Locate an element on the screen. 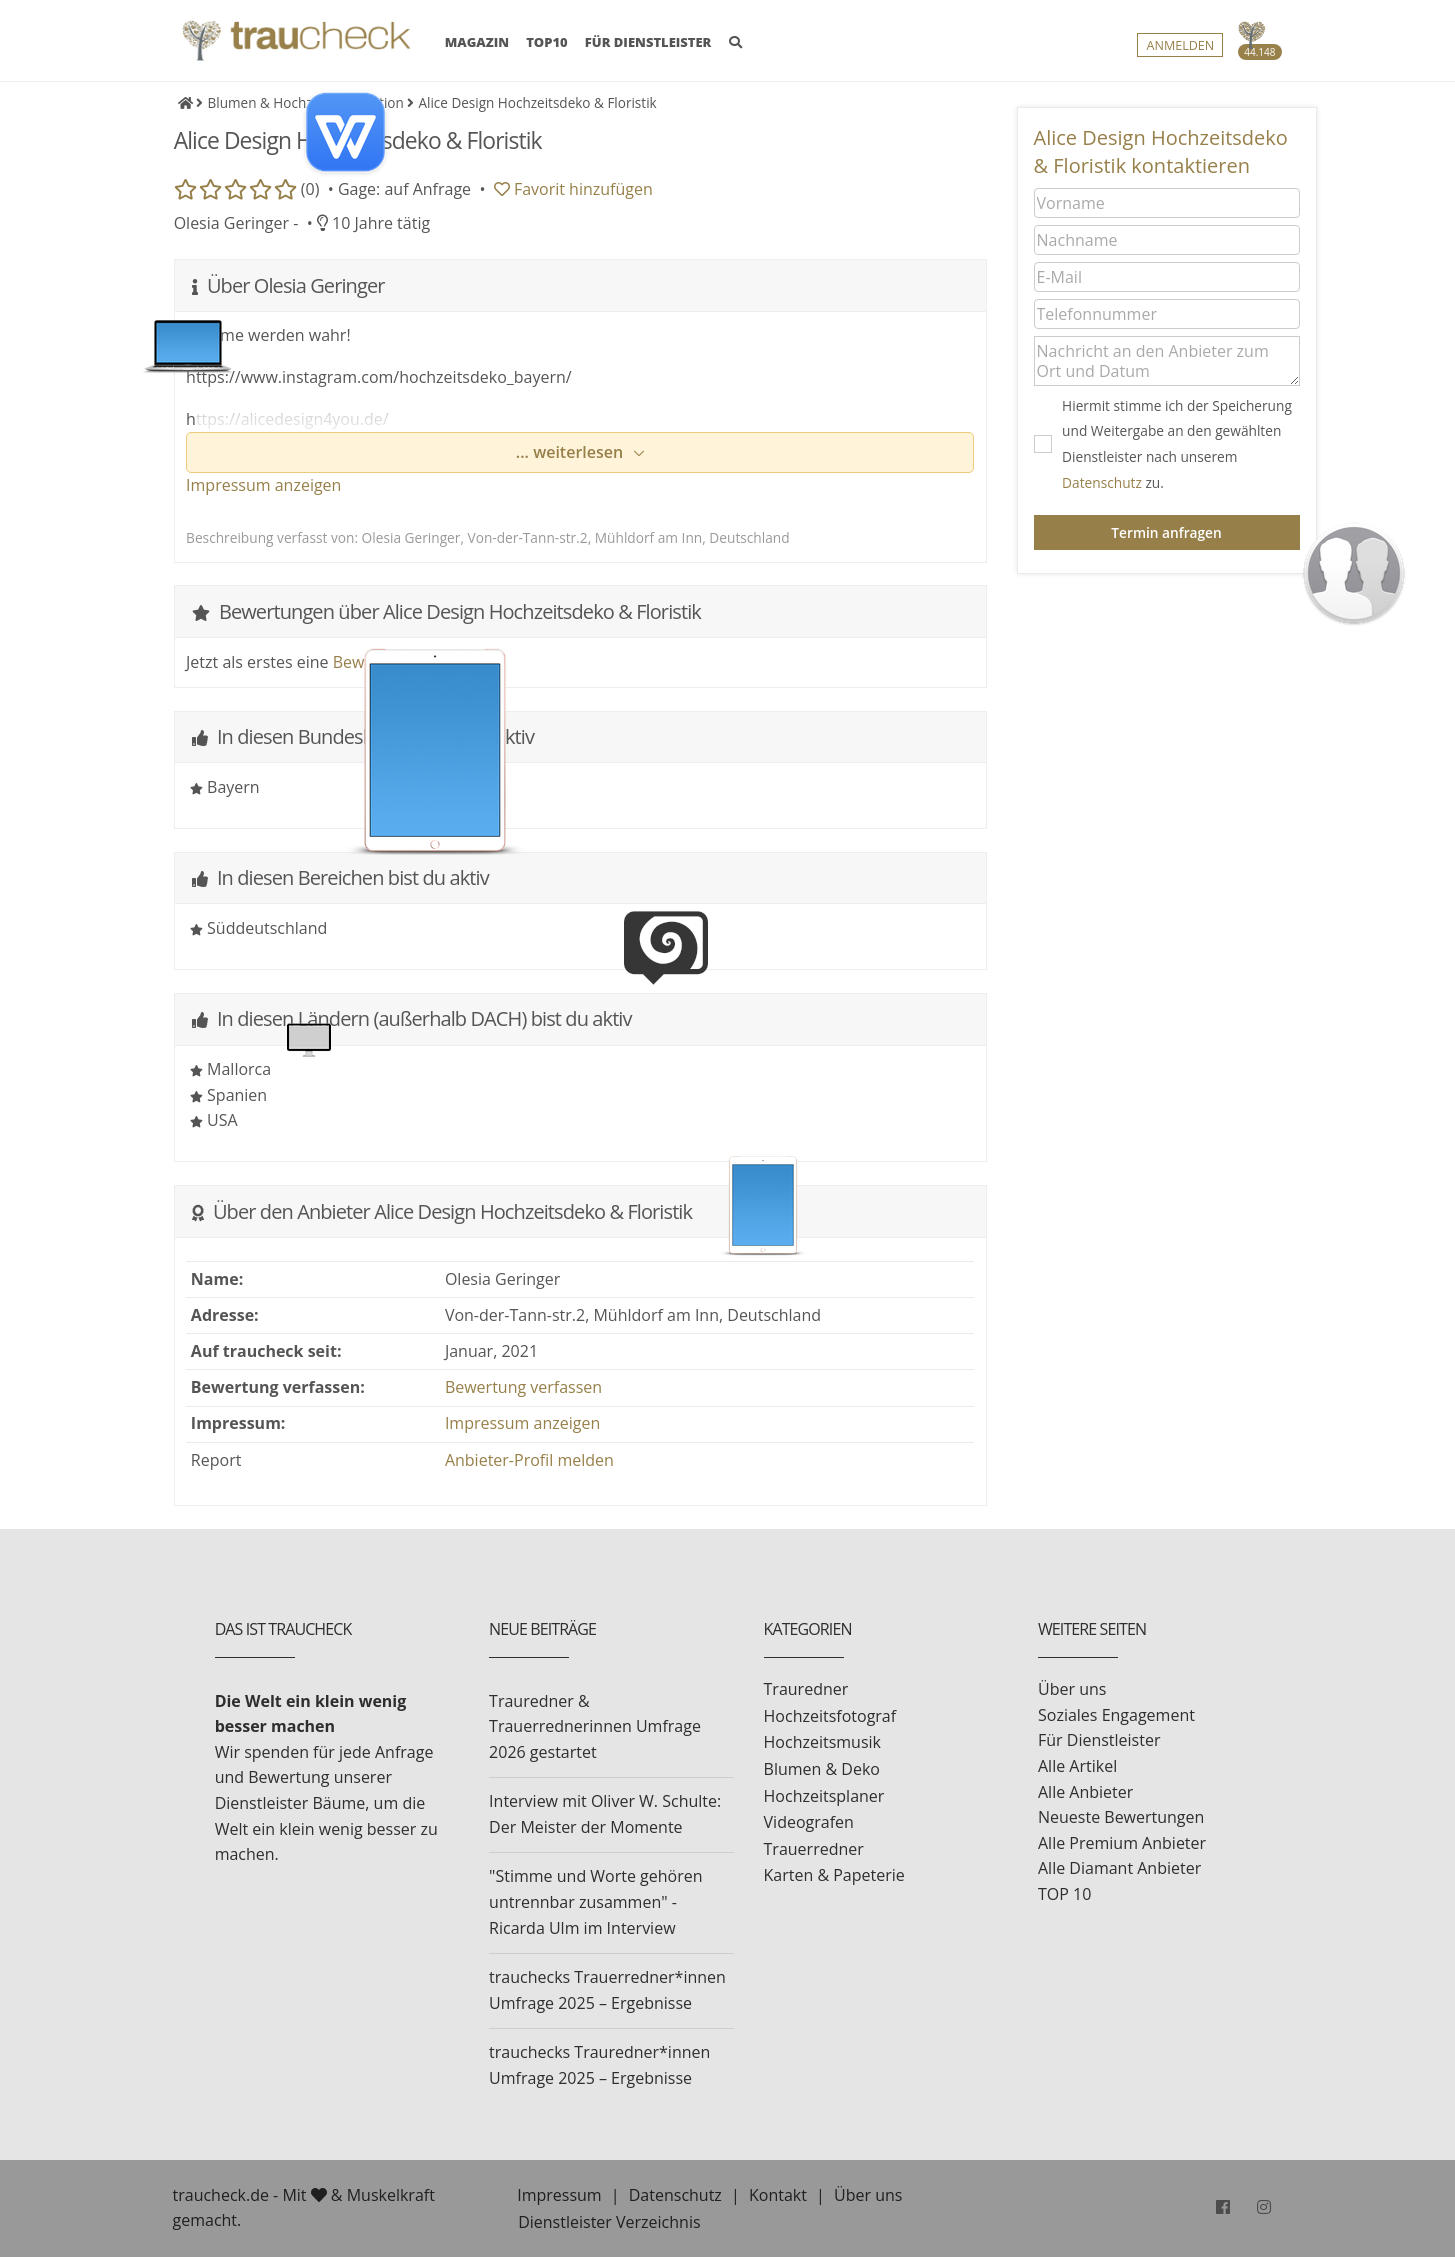  iPad with cellular connectivity is located at coordinates (763, 1206).